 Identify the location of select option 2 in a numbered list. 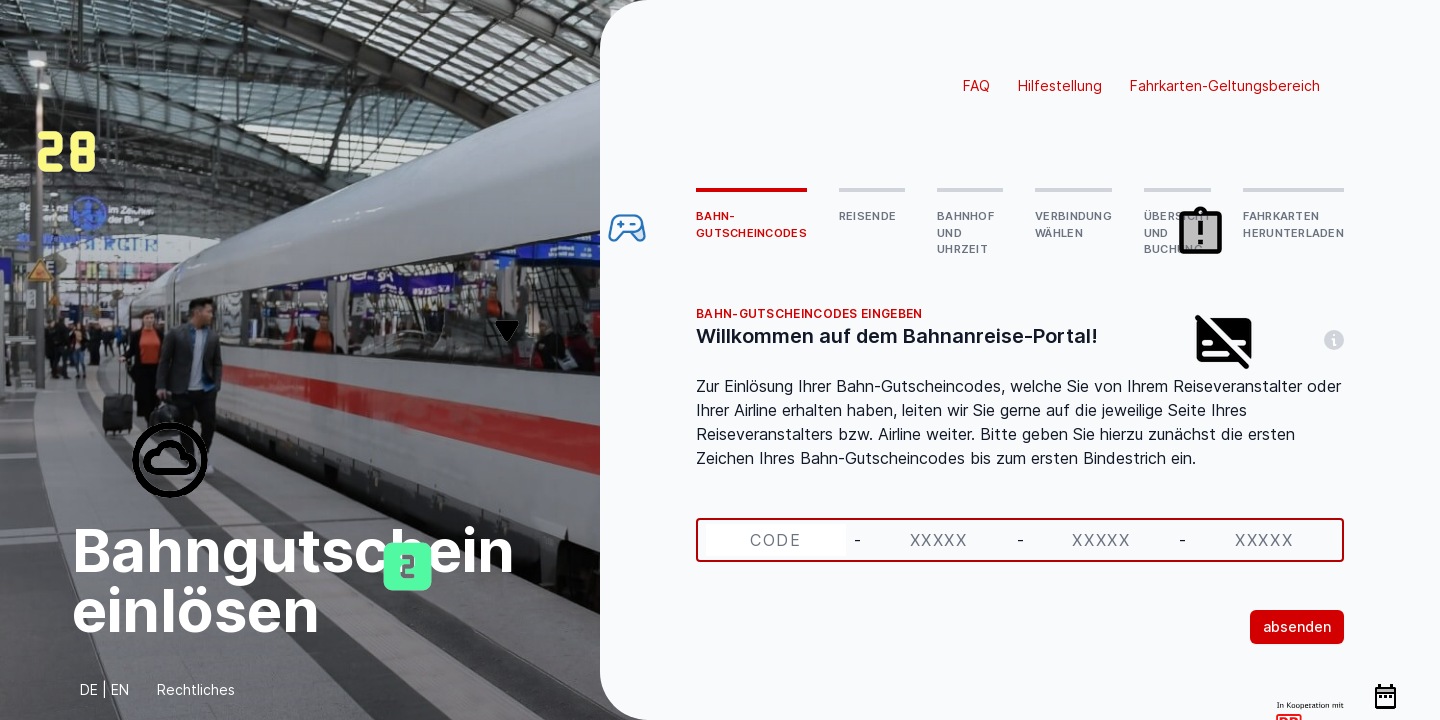
(407, 566).